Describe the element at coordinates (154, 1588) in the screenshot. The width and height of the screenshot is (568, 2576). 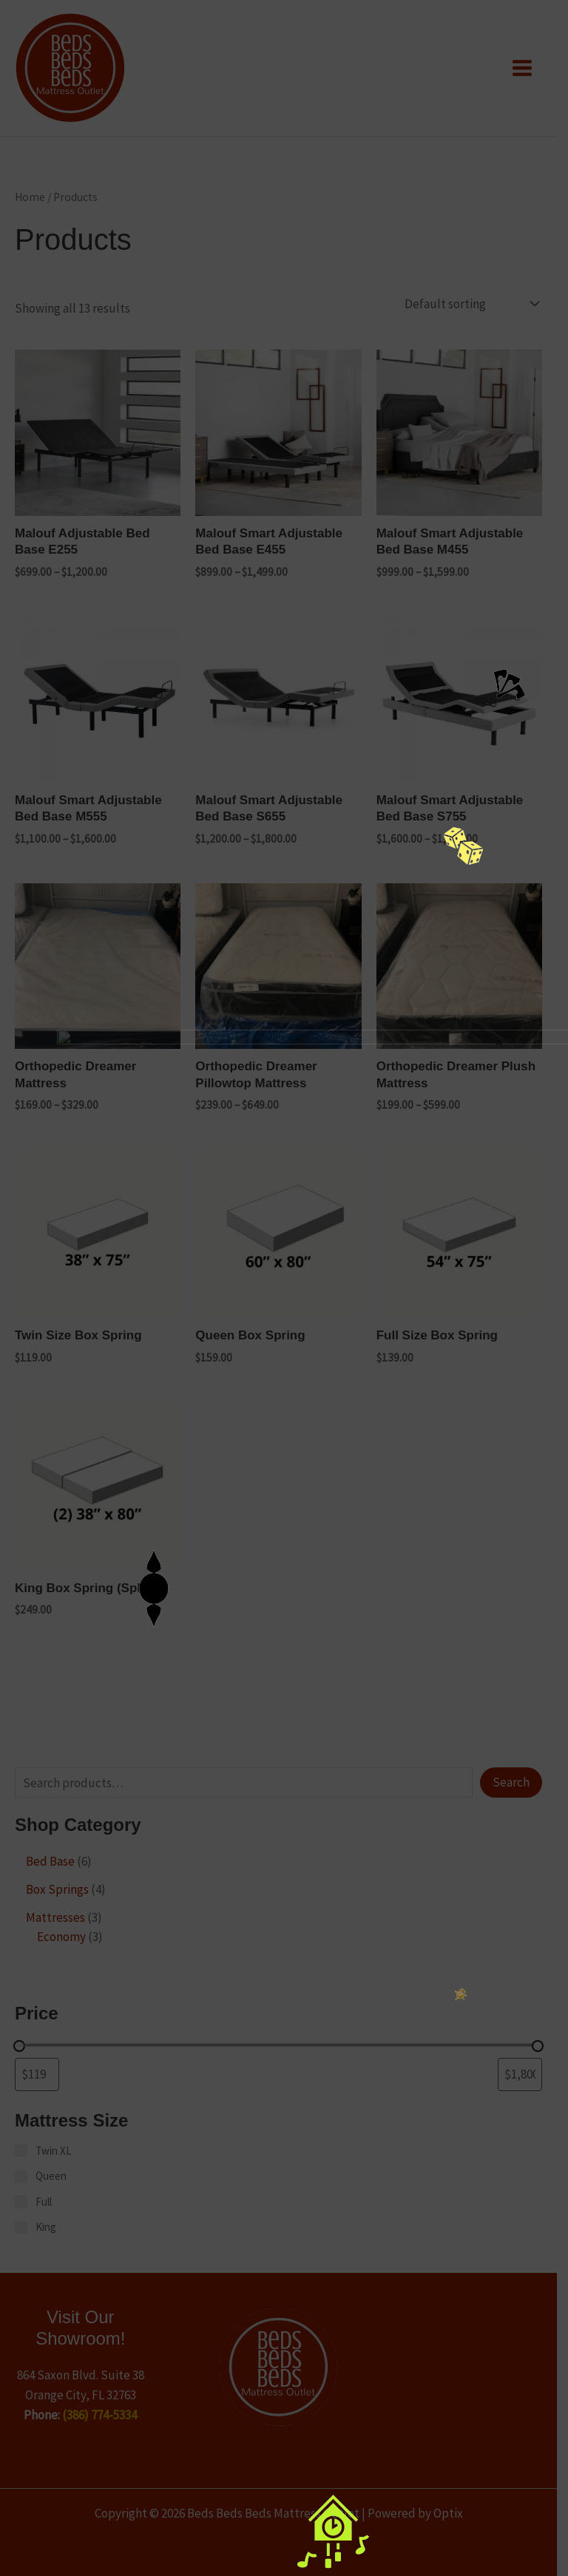
I see `indicates player has reached level two` at that location.